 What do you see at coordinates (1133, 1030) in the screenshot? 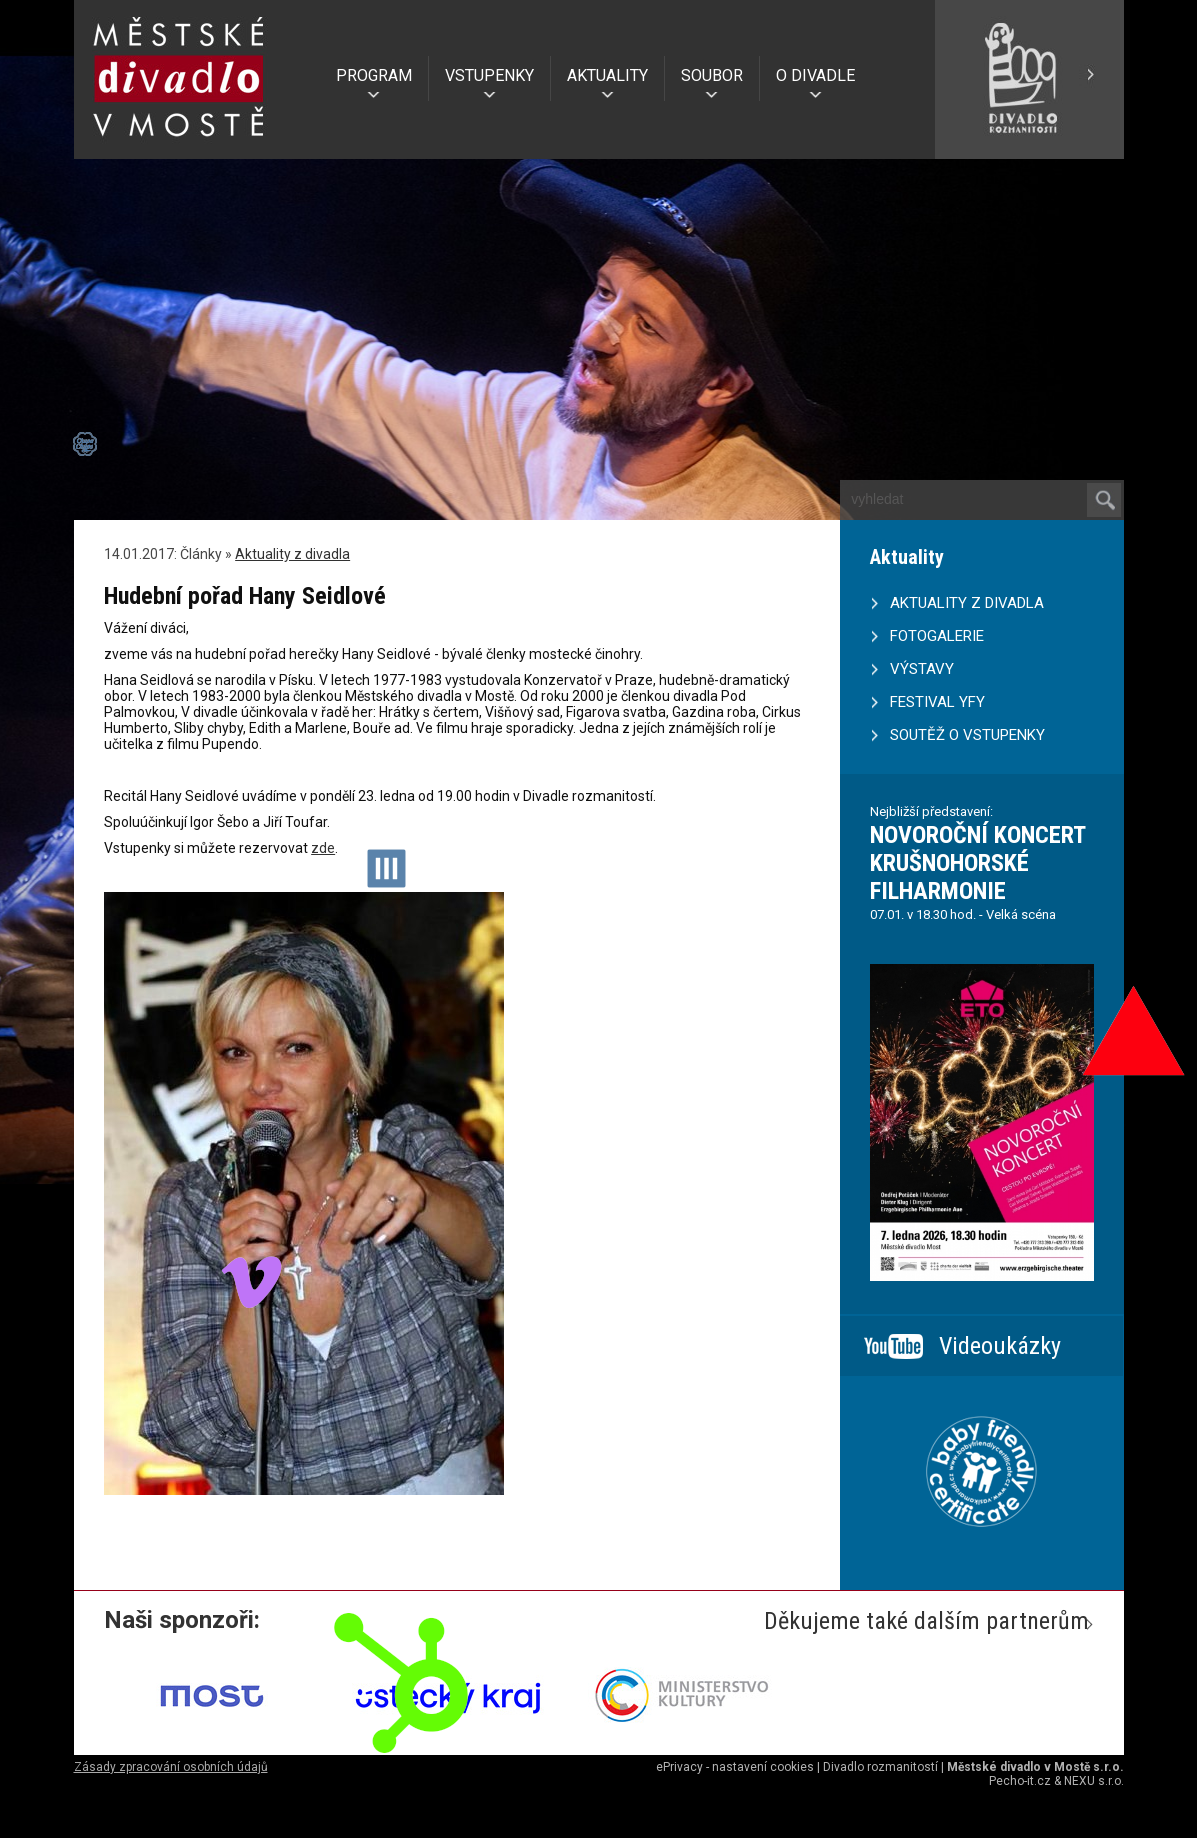
I see `vercel logo` at bounding box center [1133, 1030].